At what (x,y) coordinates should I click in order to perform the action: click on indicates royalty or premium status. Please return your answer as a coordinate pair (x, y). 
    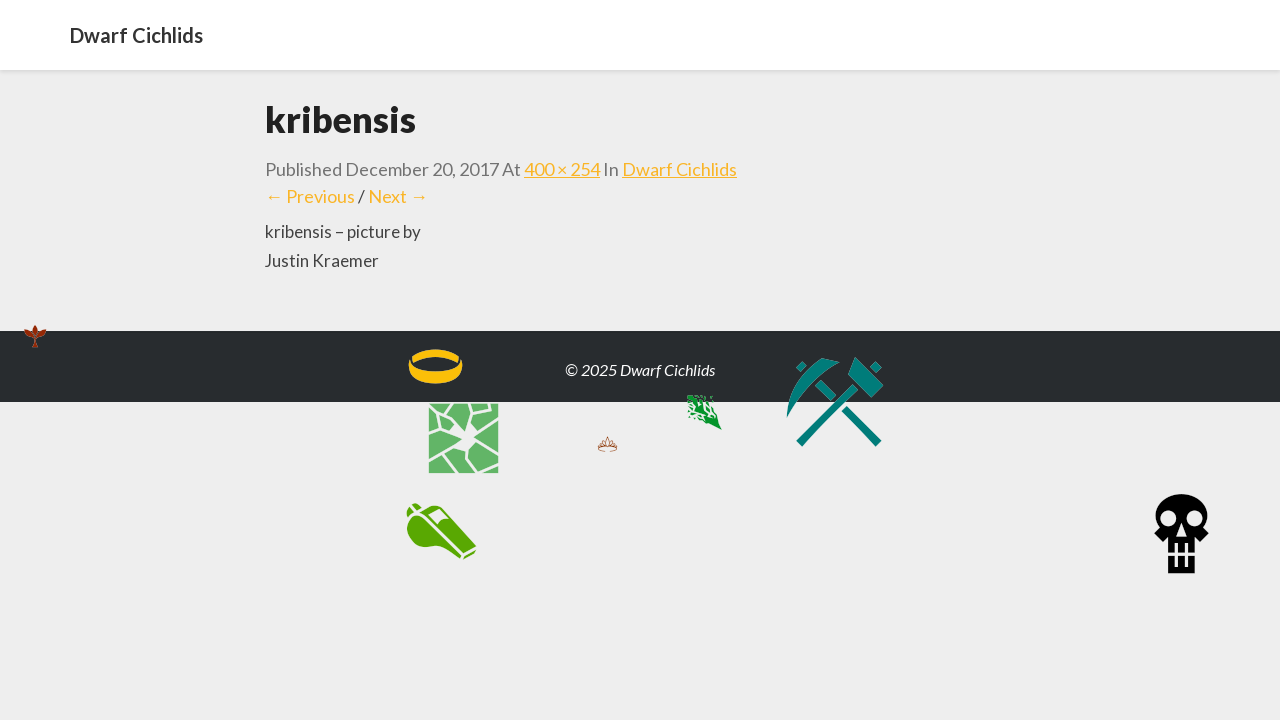
    Looking at the image, I should click on (607, 445).